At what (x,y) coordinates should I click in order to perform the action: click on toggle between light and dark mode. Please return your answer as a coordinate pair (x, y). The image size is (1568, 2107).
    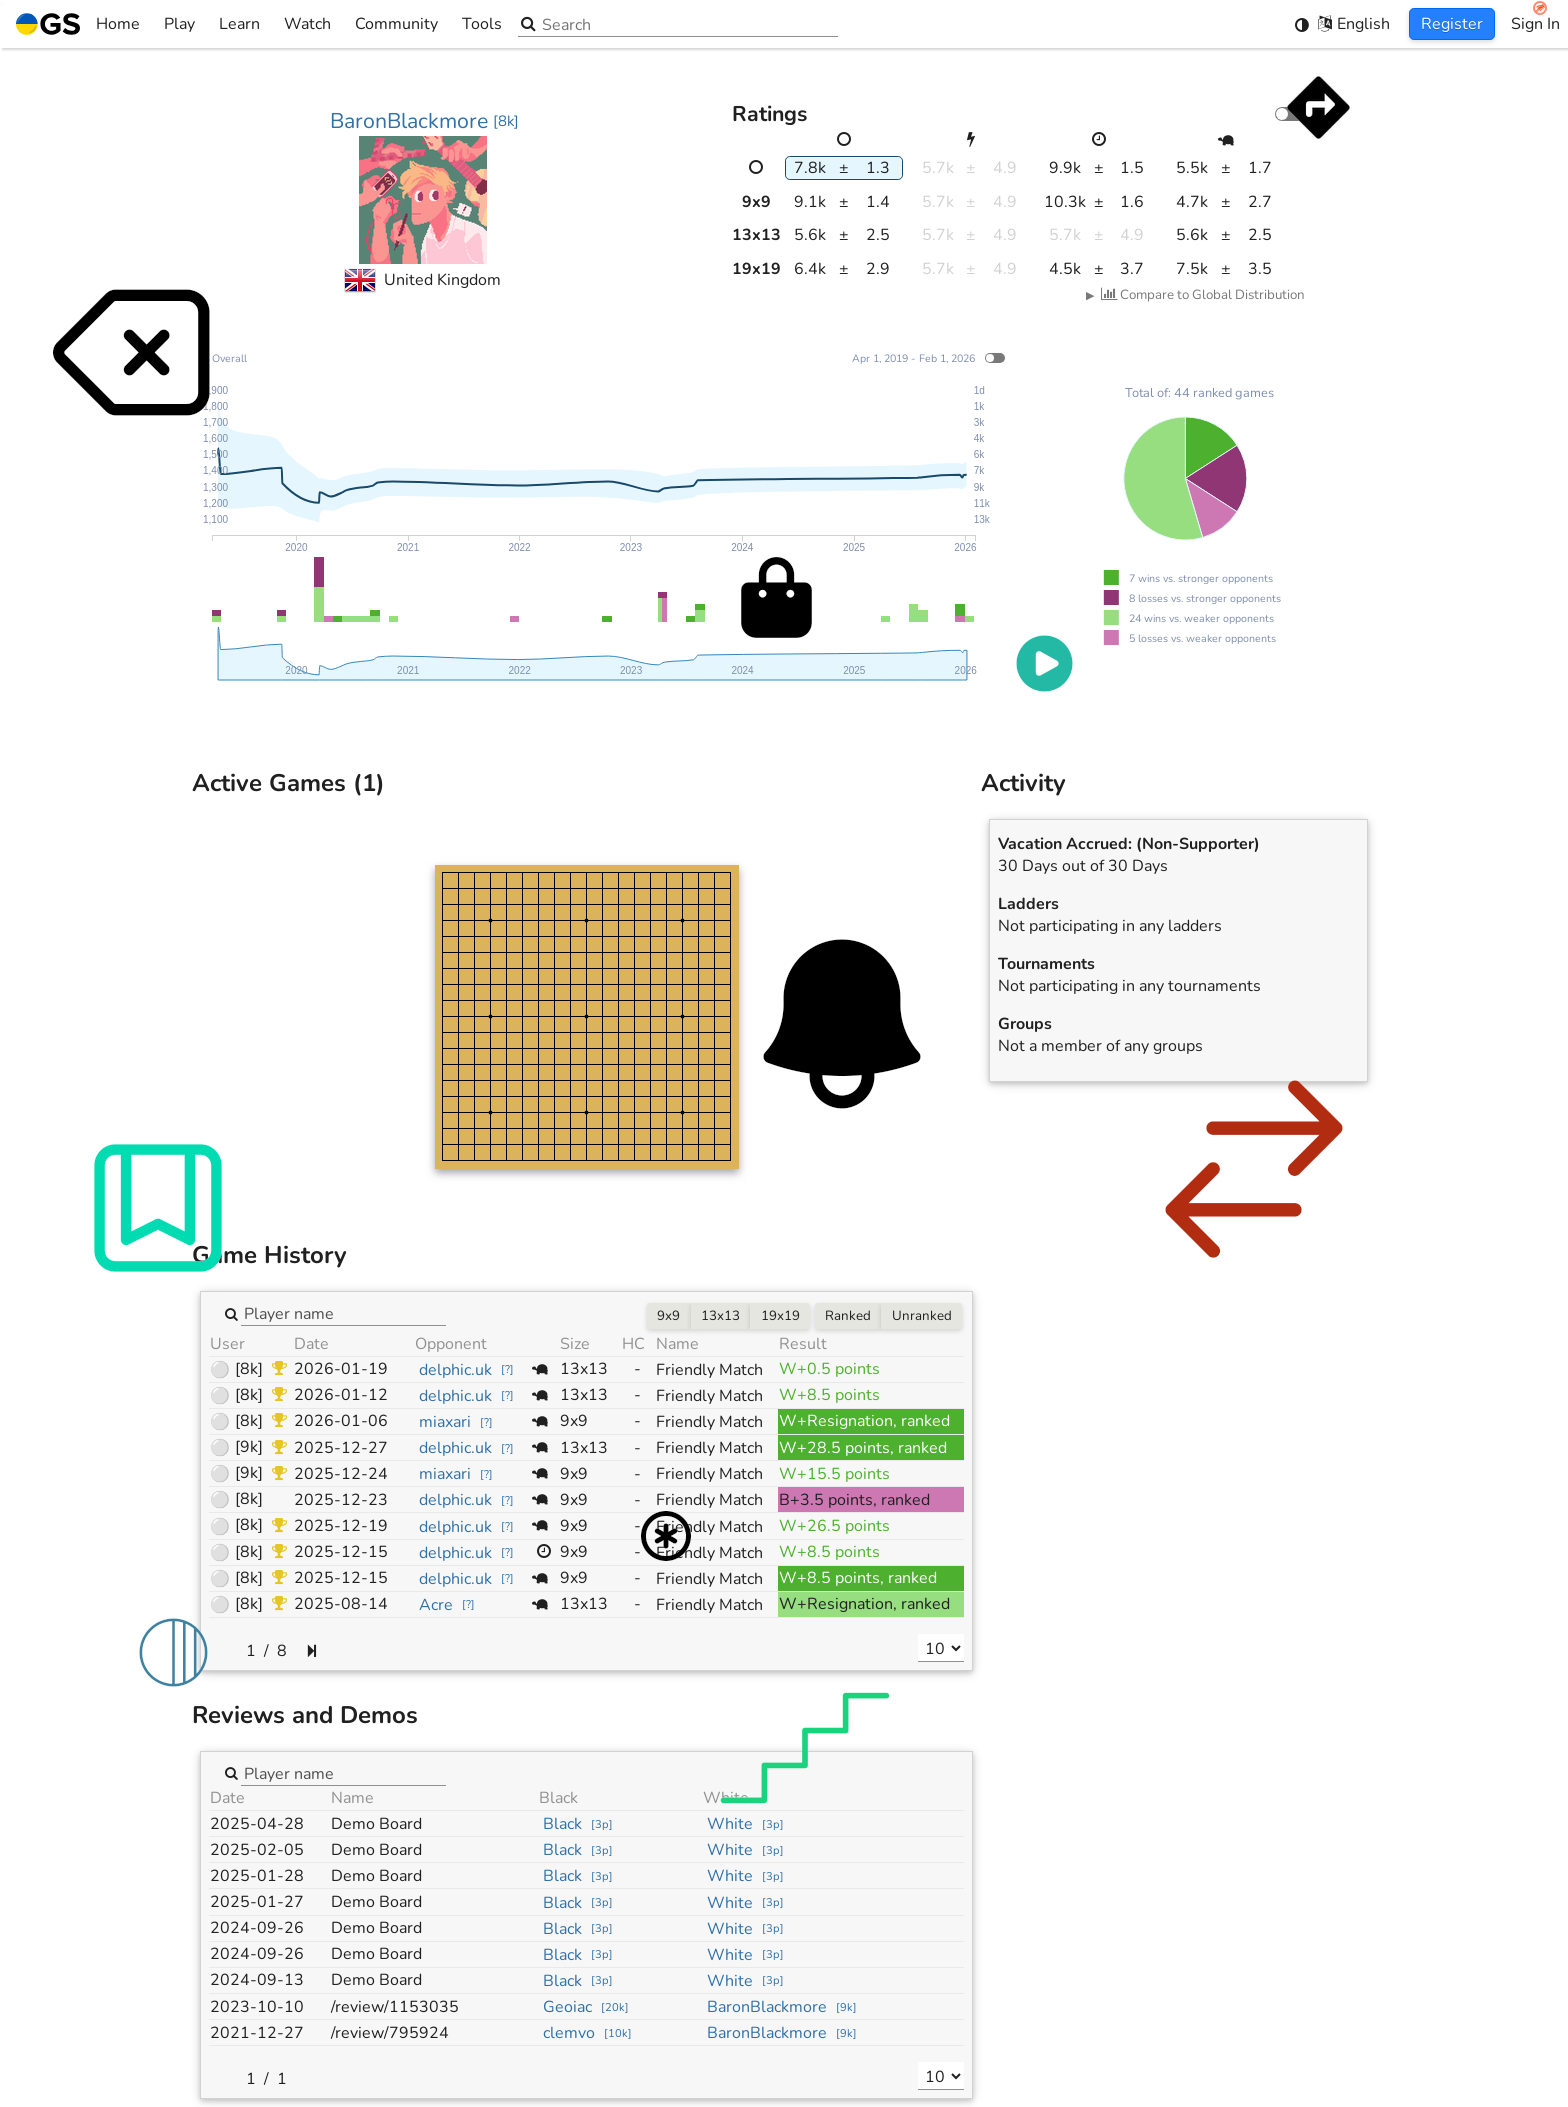
    Looking at the image, I should click on (173, 1652).